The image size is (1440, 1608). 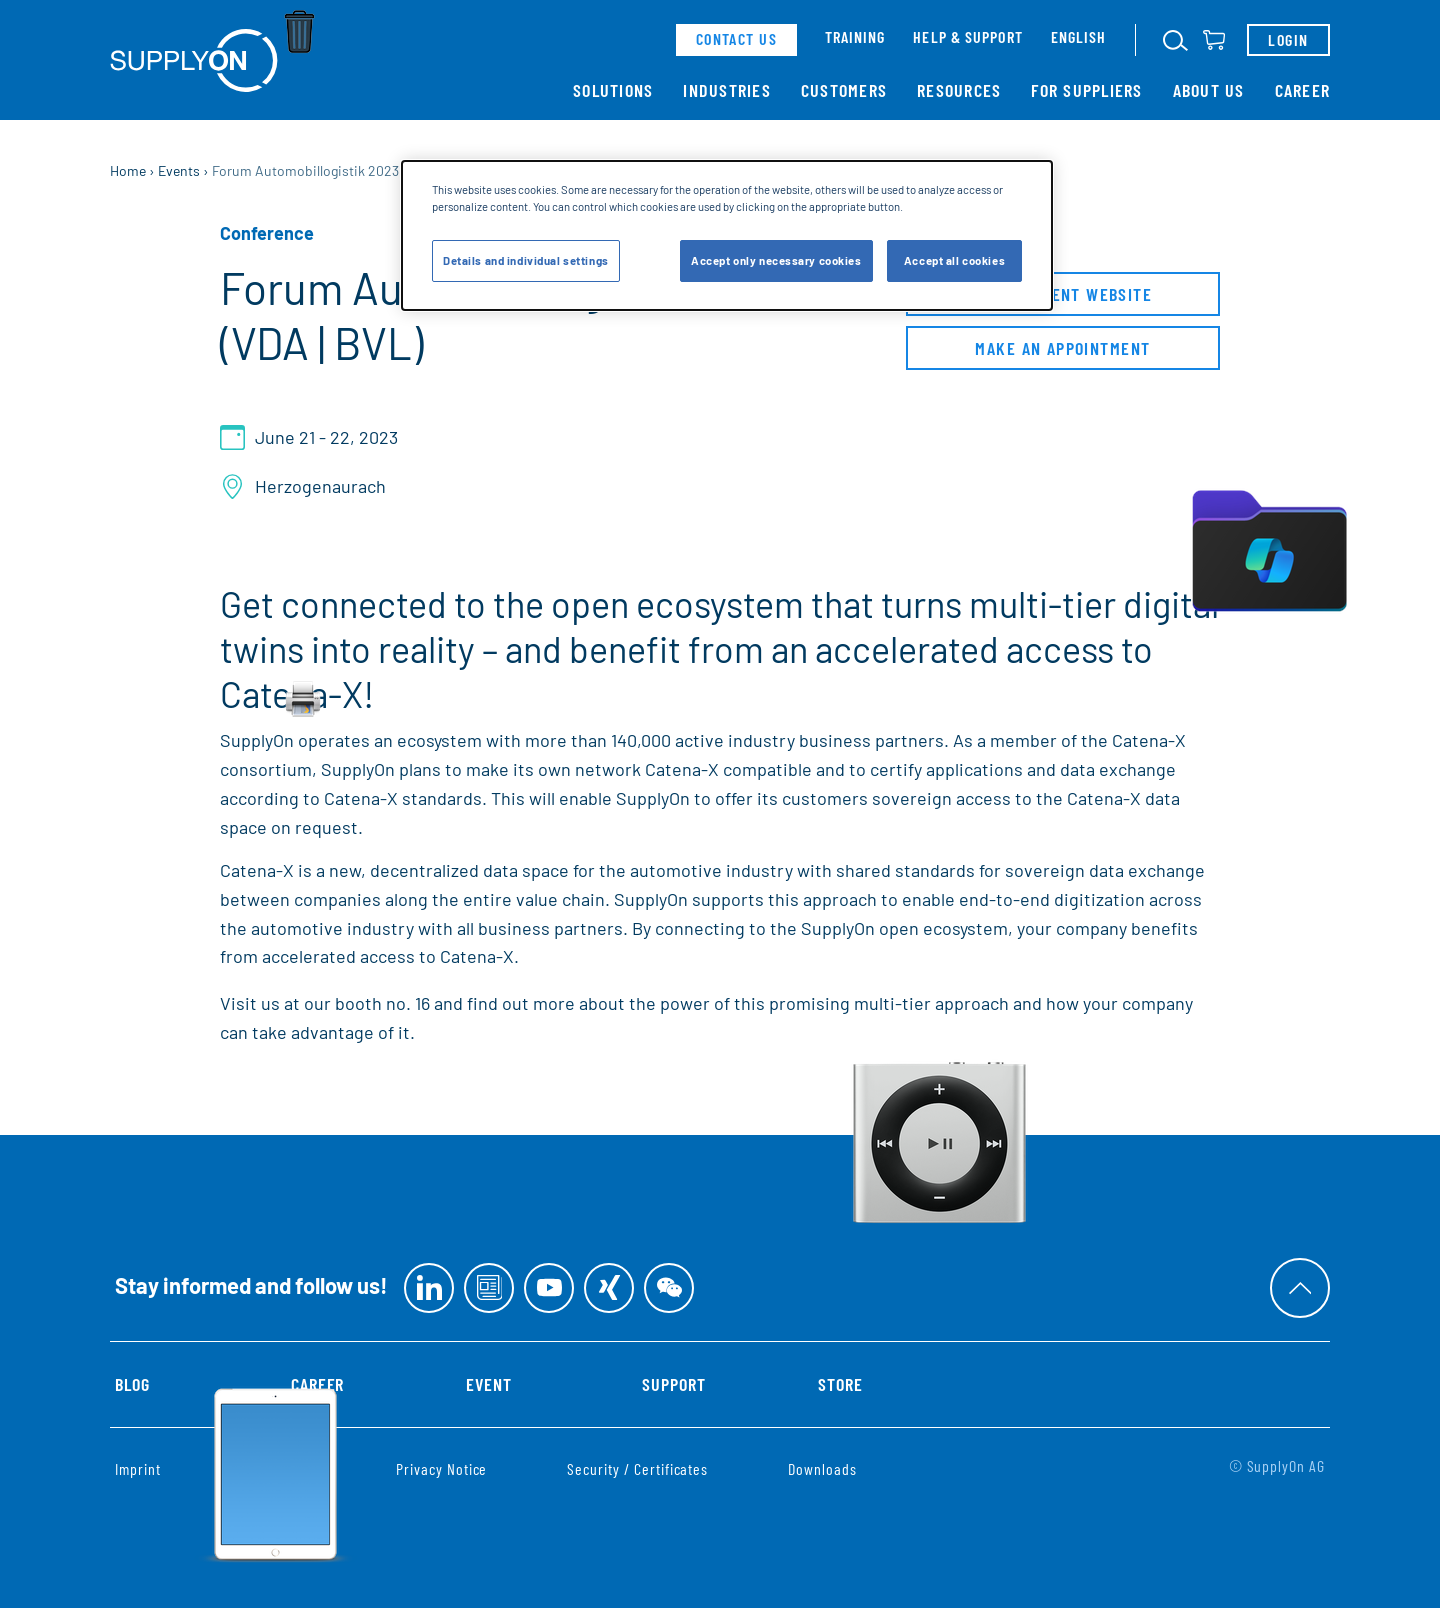 I want to click on open folder containing Microsoft Copilot files, so click(x=1269, y=555).